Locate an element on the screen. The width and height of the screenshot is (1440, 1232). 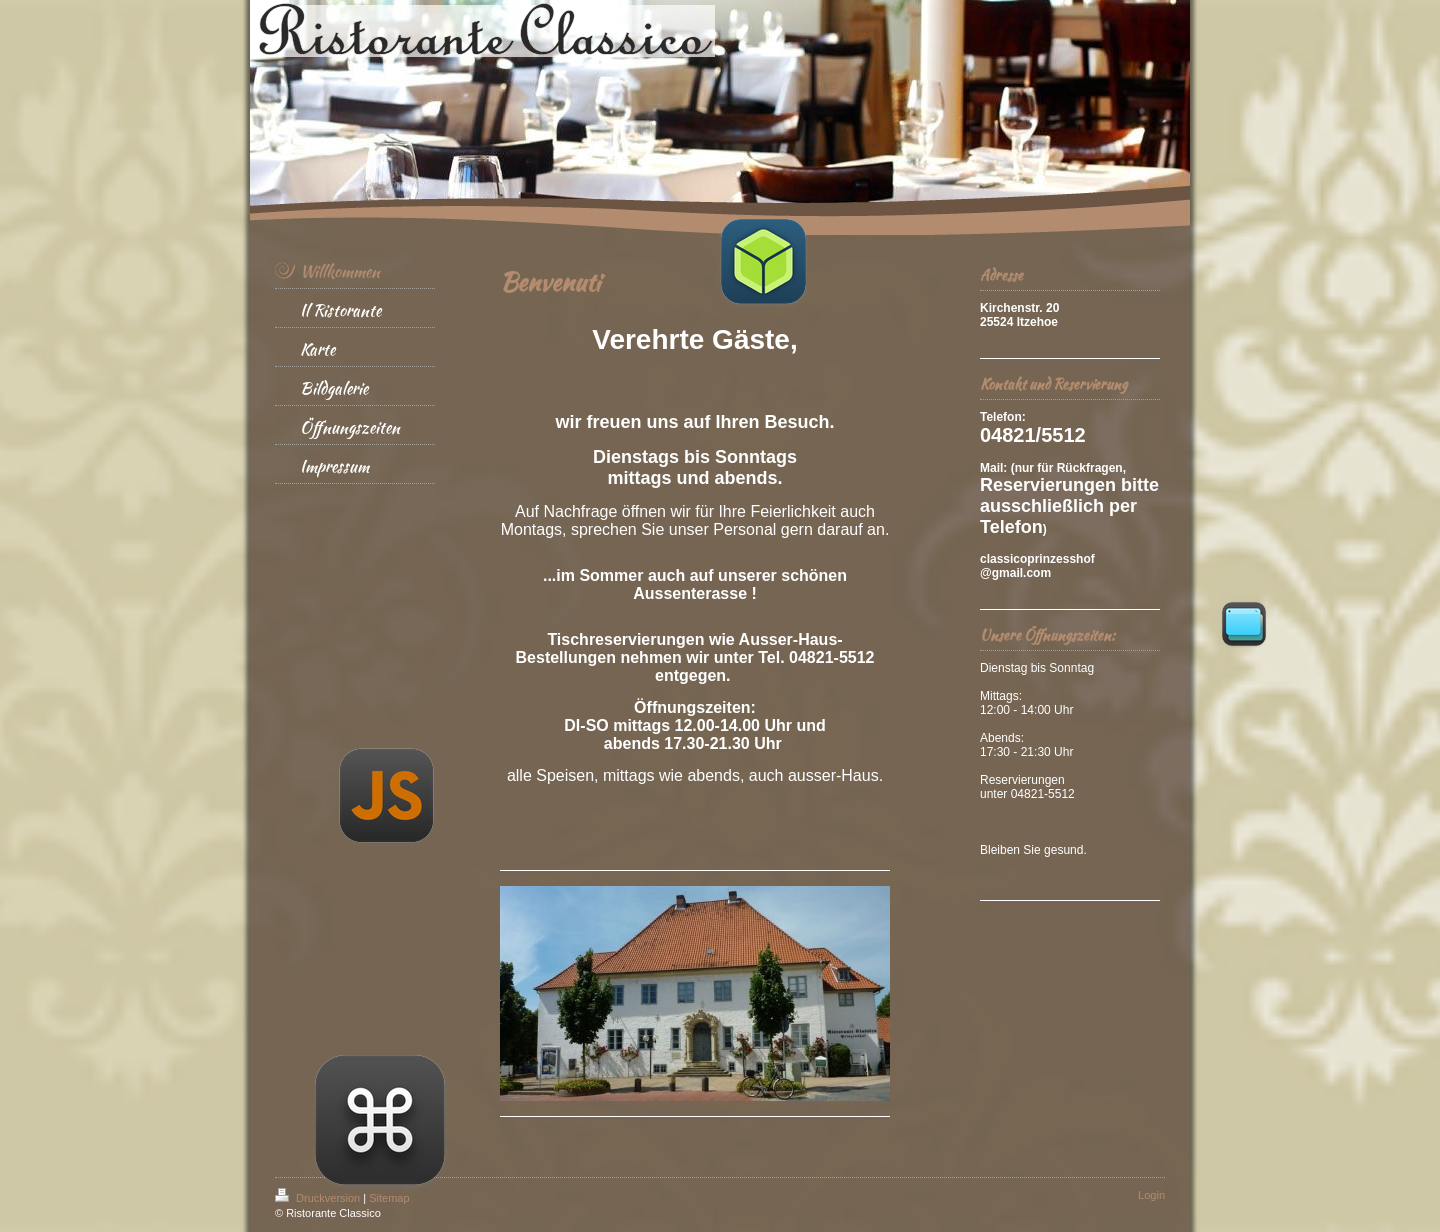
open balenaEtcher to flash OS images to drives is located at coordinates (763, 261).